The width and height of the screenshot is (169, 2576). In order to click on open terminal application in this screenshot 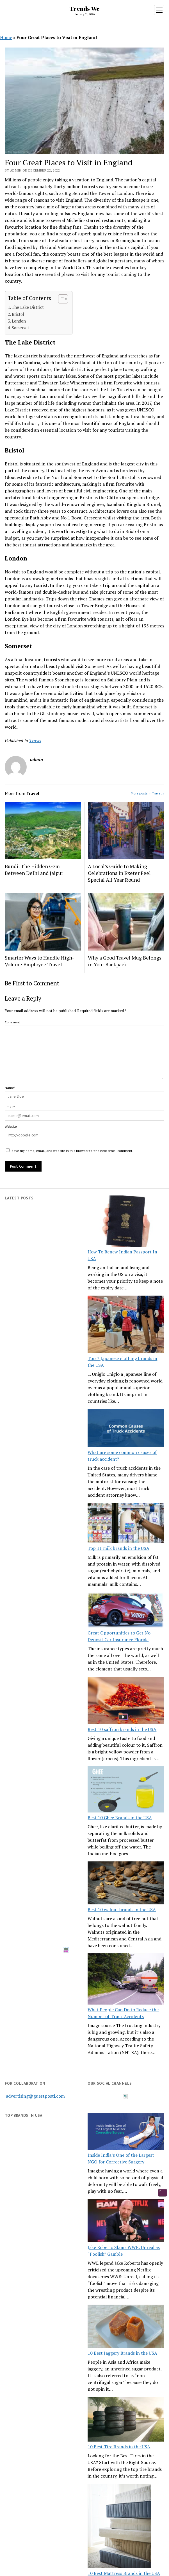, I will do `click(163, 2193)`.